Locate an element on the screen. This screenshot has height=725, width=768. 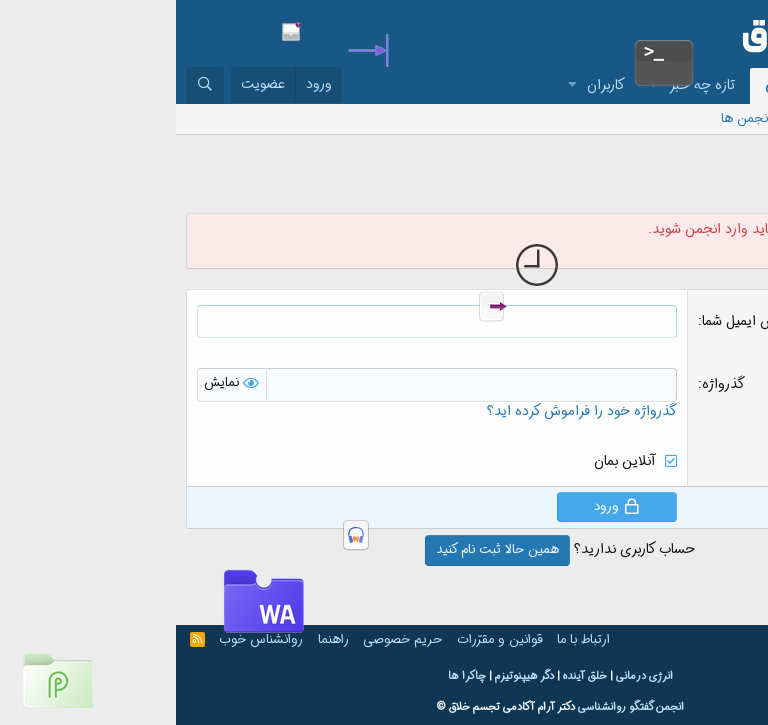
export document to another location or format is located at coordinates (491, 306).